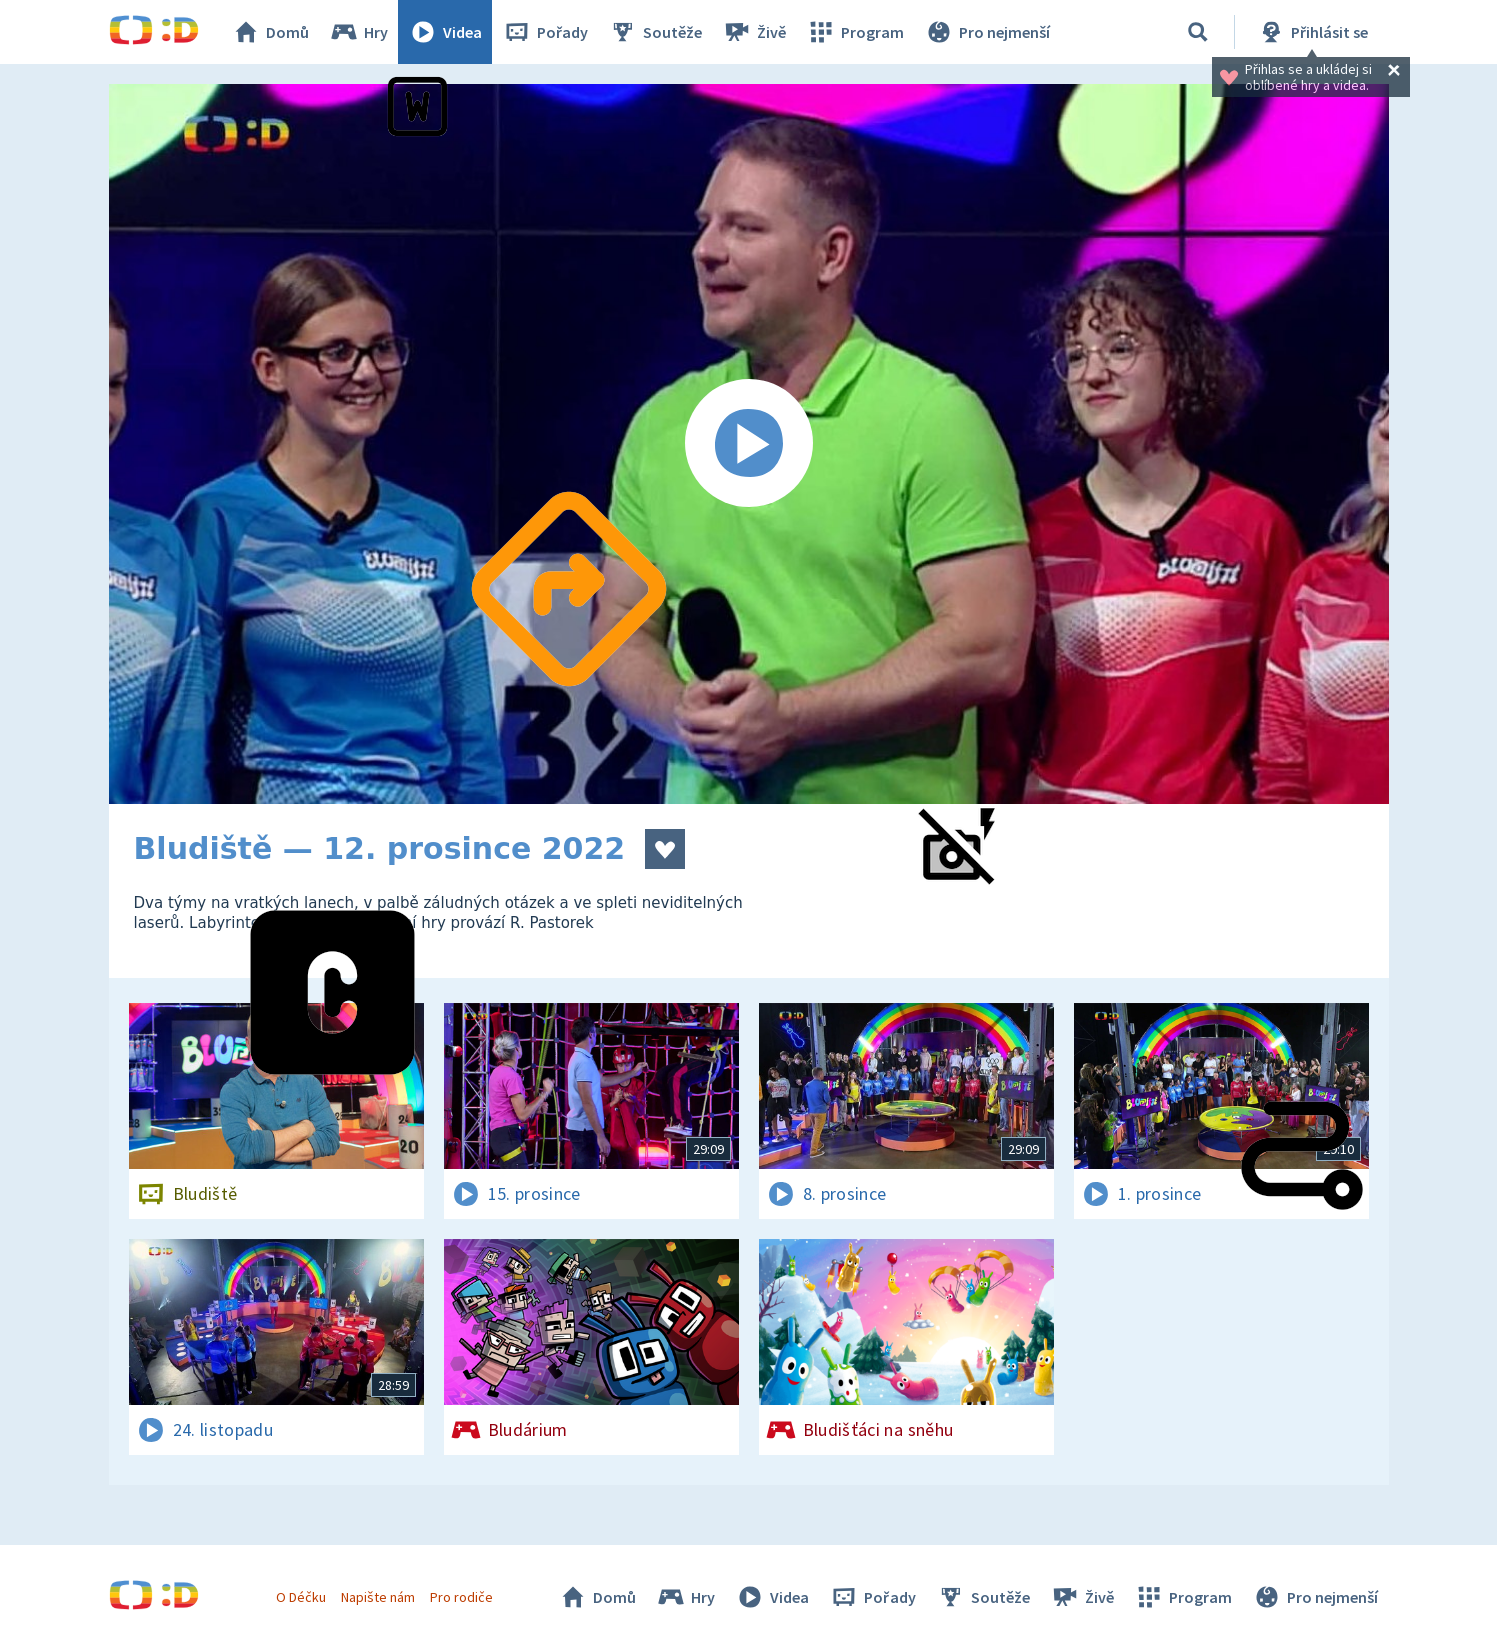  What do you see at coordinates (1302, 1149) in the screenshot?
I see `view or edit a route path` at bounding box center [1302, 1149].